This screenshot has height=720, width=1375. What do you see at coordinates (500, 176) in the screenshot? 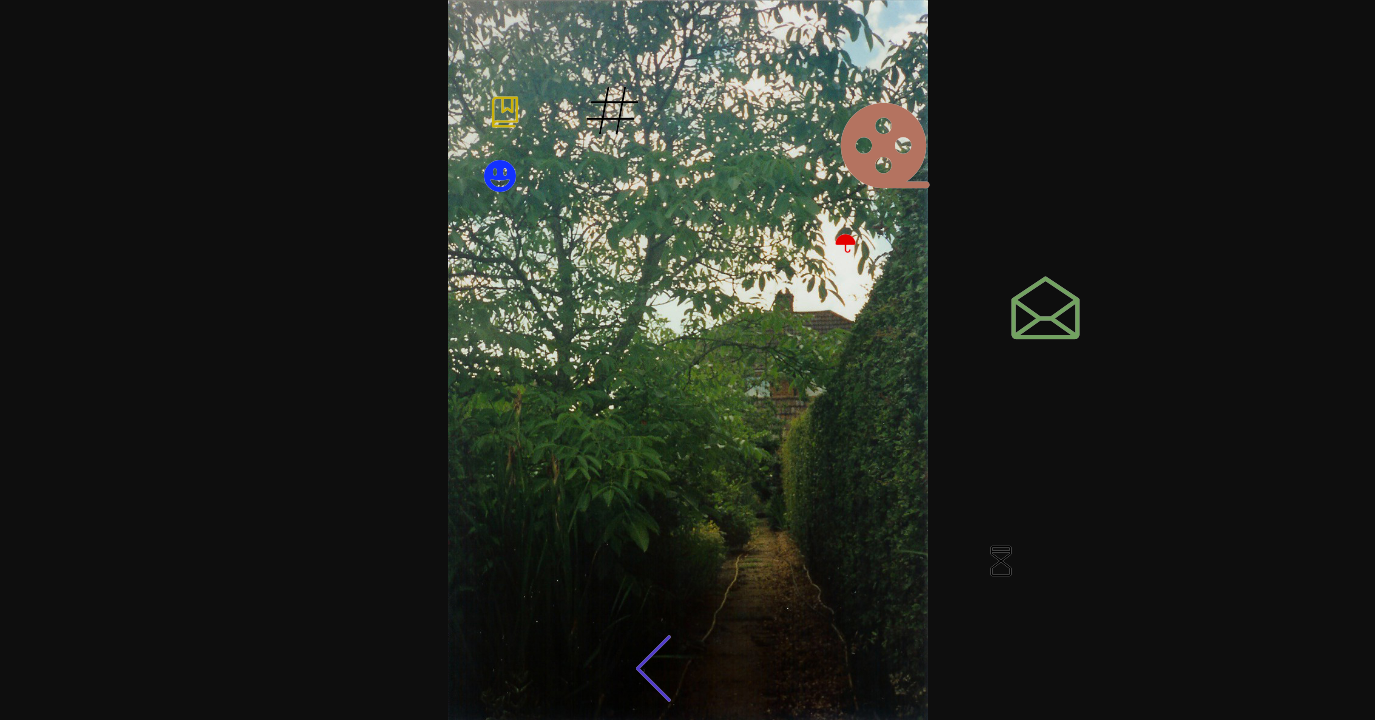
I see `react to a message with a happy emoji` at bounding box center [500, 176].